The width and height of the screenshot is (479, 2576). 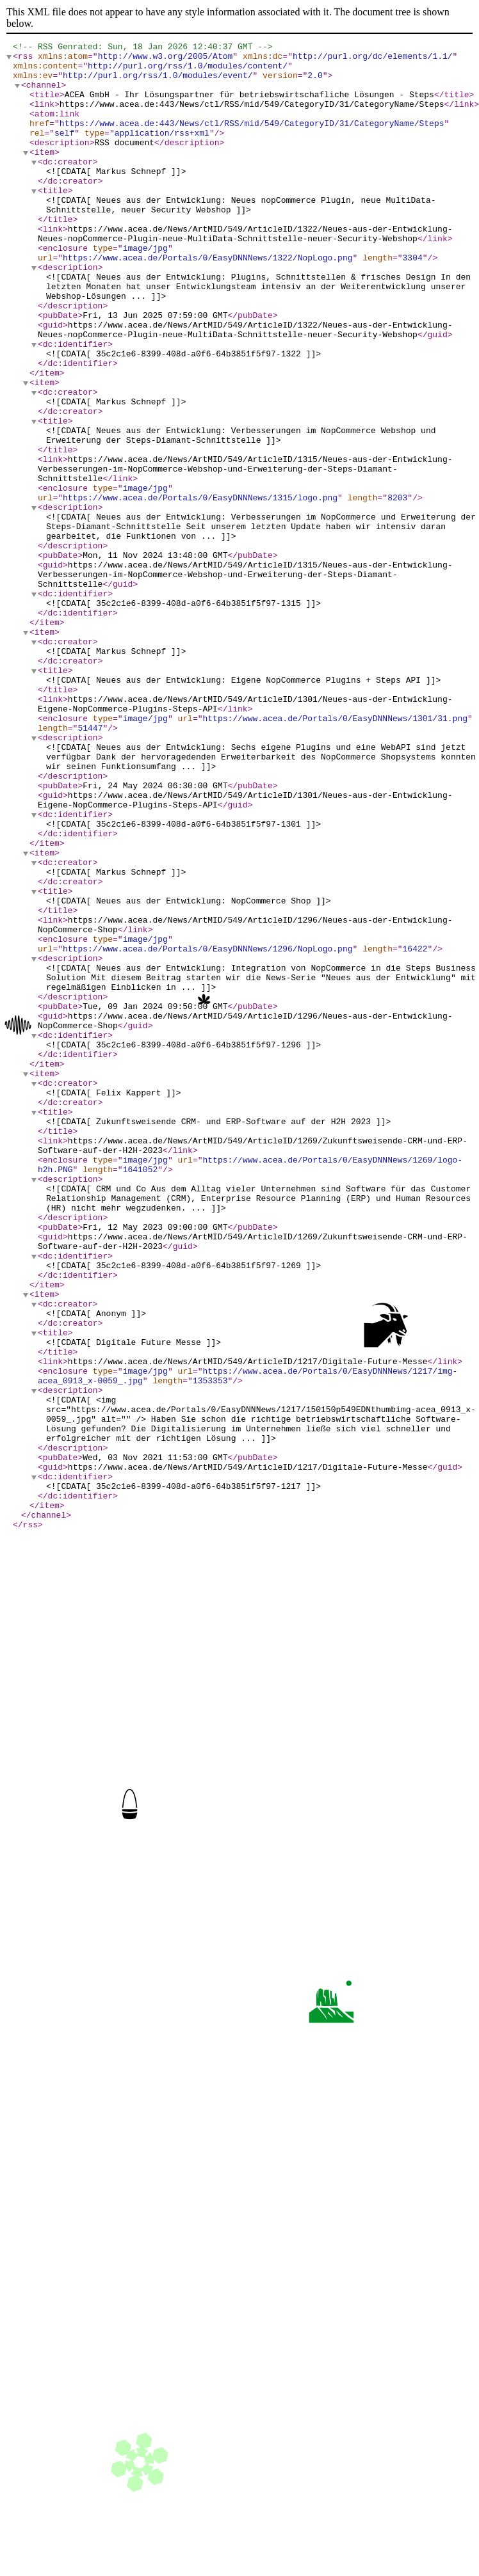 What do you see at coordinates (139, 2462) in the screenshot?
I see `activate cooling or air conditioning mode` at bounding box center [139, 2462].